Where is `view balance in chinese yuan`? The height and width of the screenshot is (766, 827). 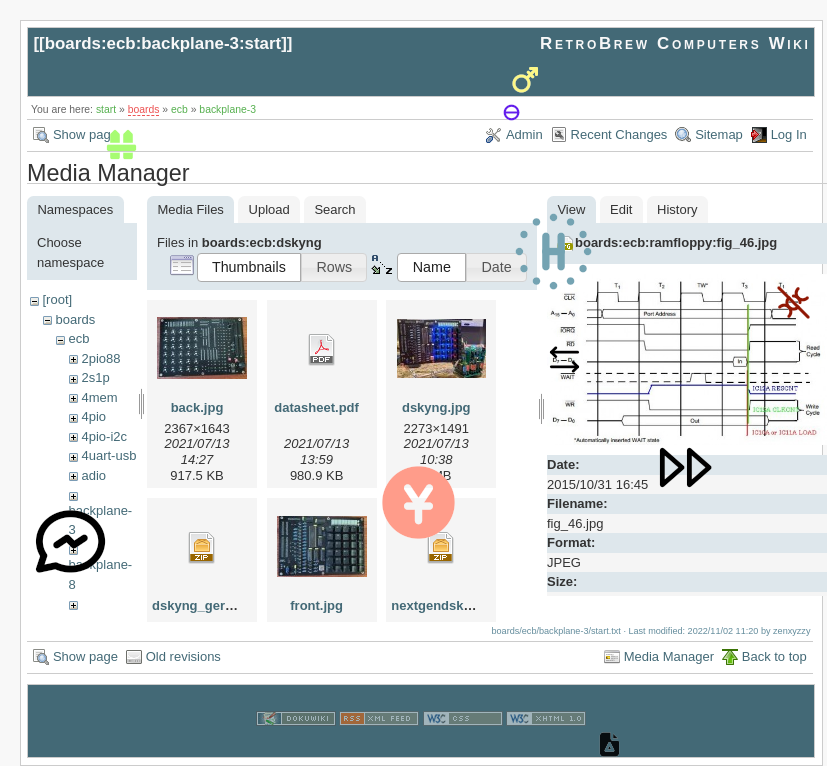
view balance in chinese yuan is located at coordinates (418, 502).